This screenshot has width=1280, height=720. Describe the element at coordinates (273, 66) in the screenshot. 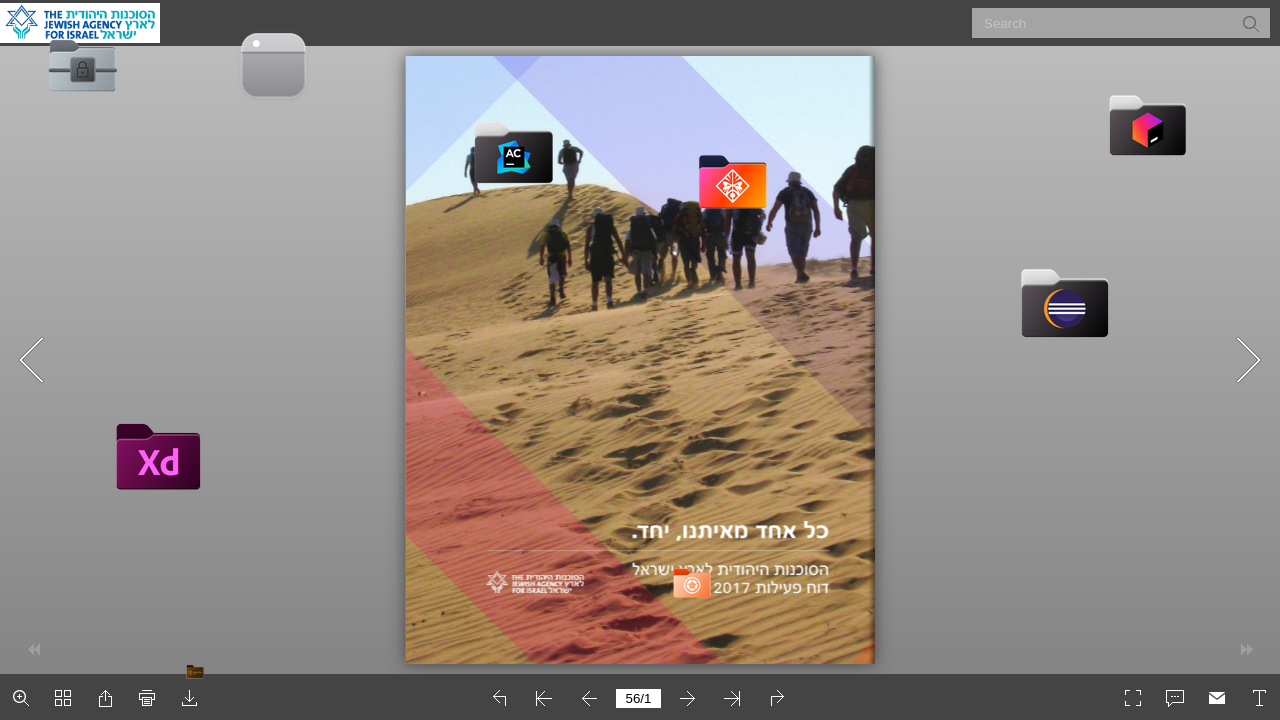

I see `access window management settings` at that location.